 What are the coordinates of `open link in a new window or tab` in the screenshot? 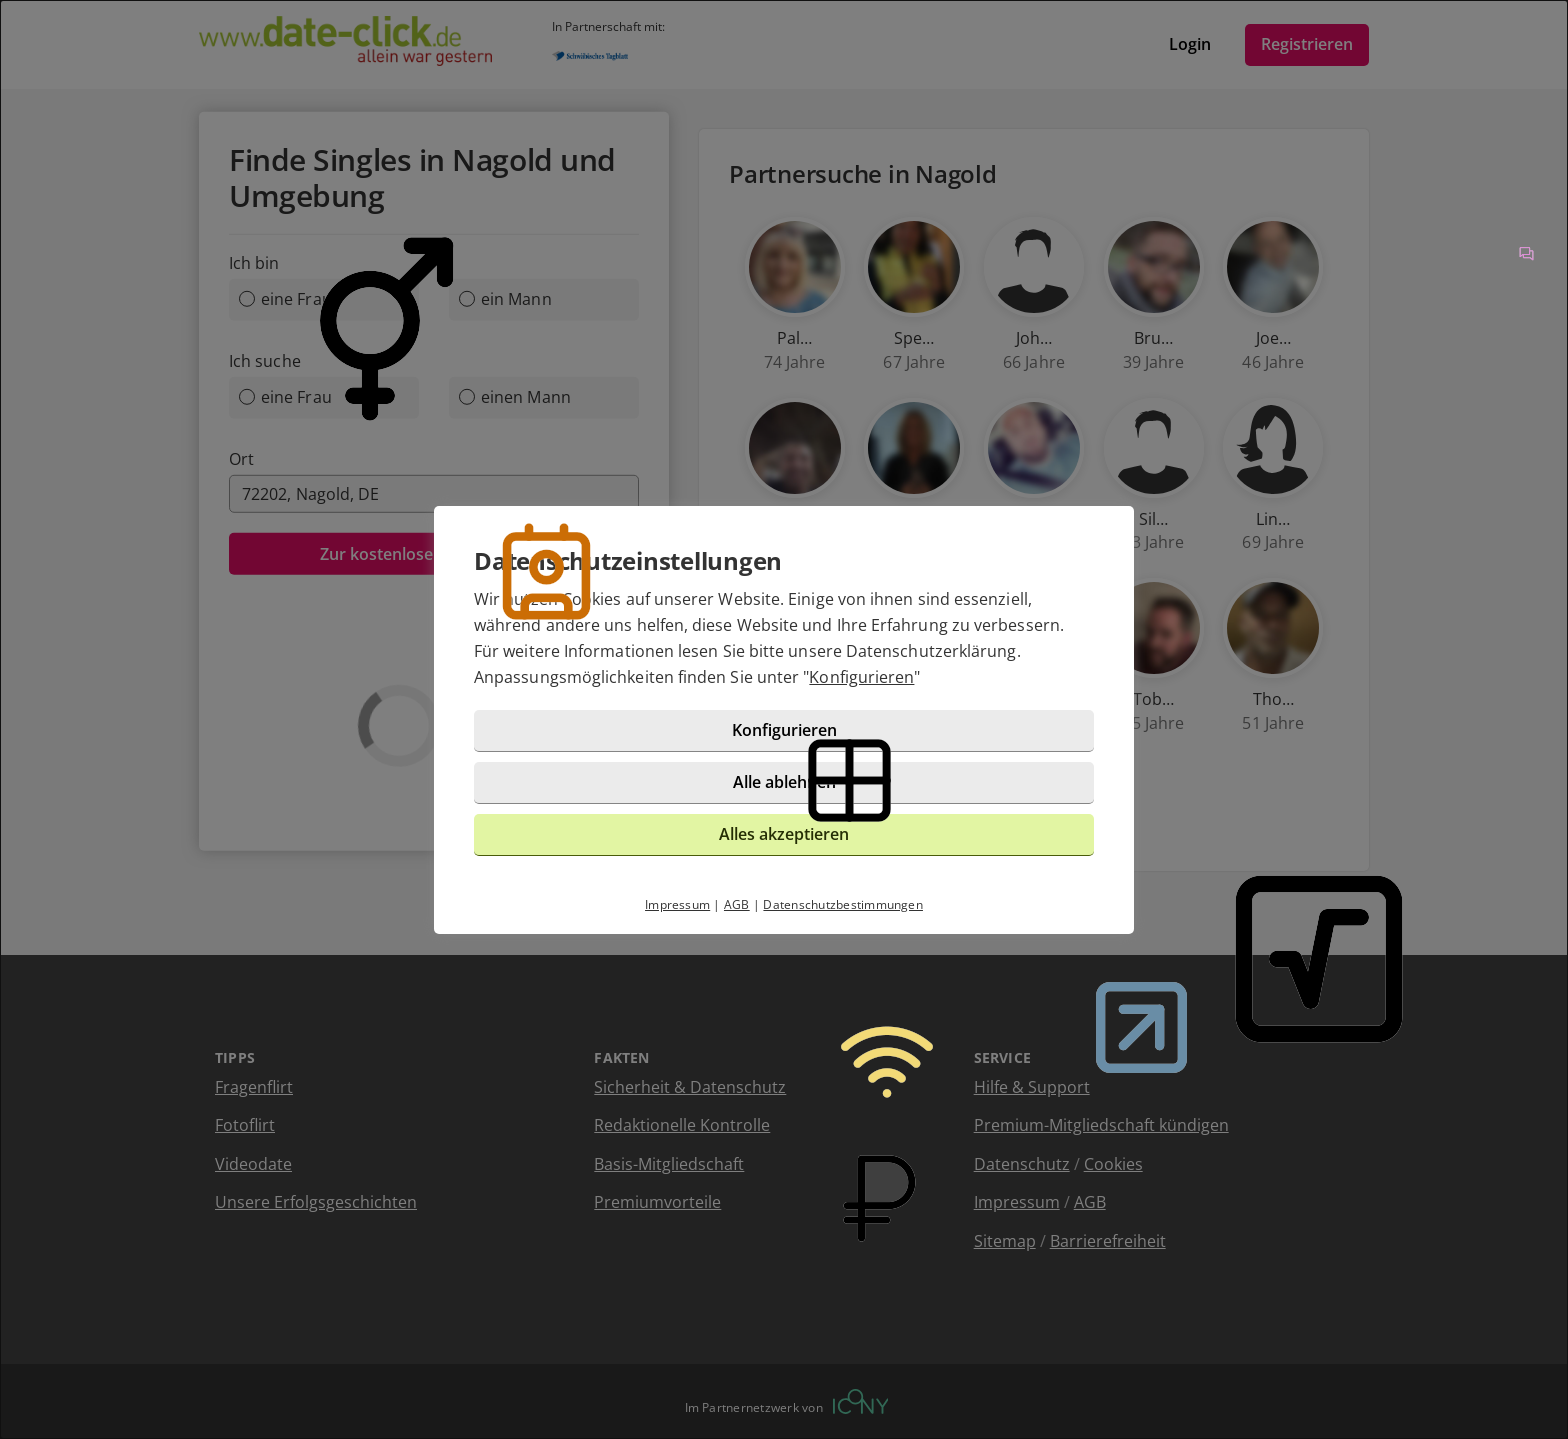 It's located at (1141, 1027).